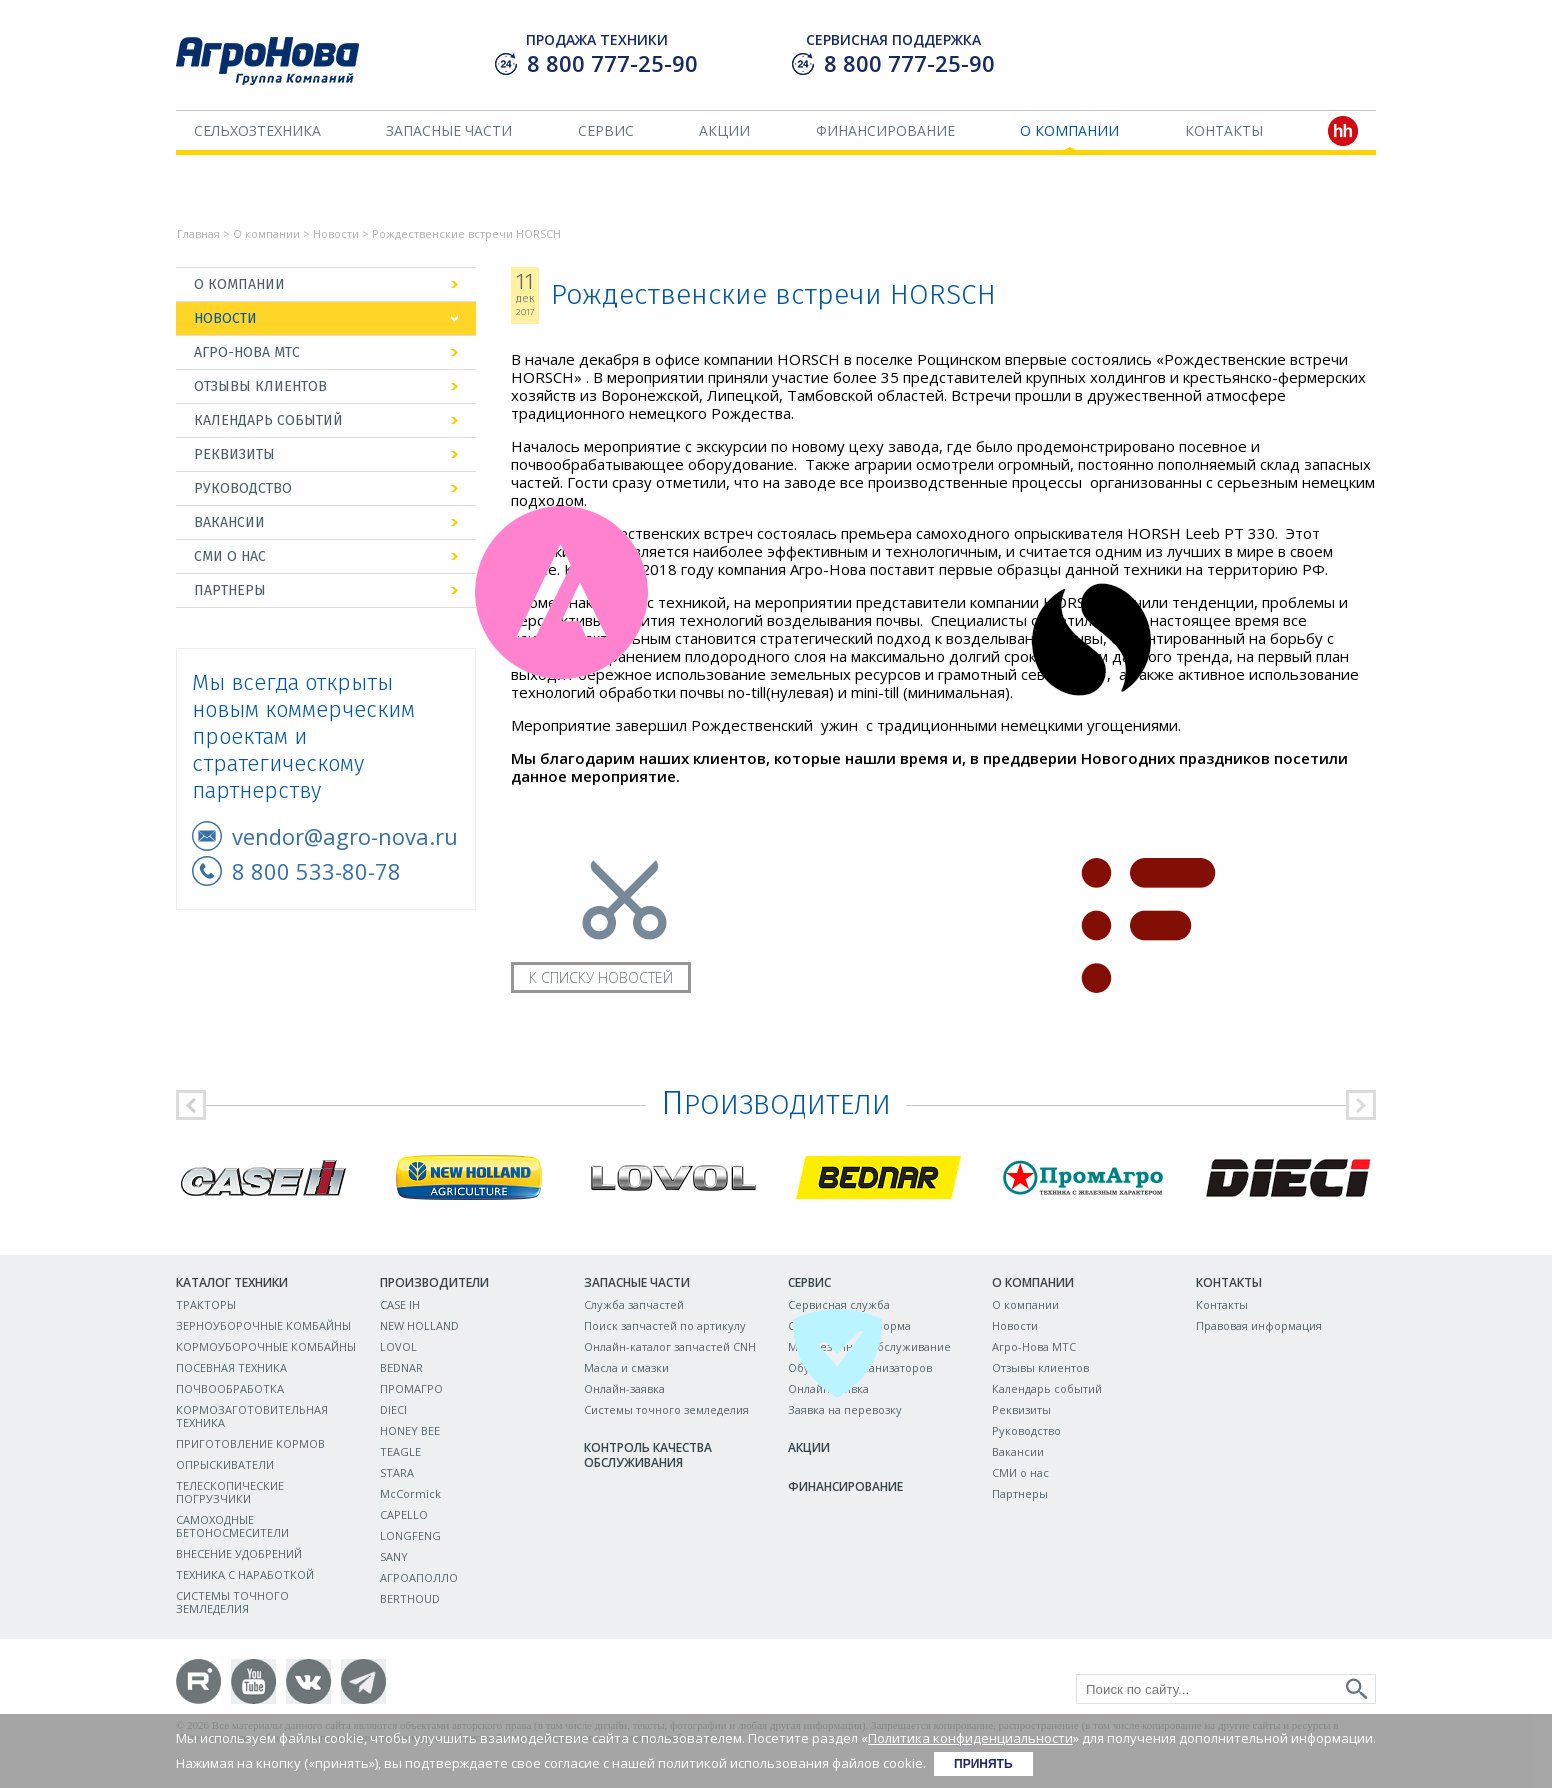  I want to click on codefactor code review service logo, so click(1148, 925).